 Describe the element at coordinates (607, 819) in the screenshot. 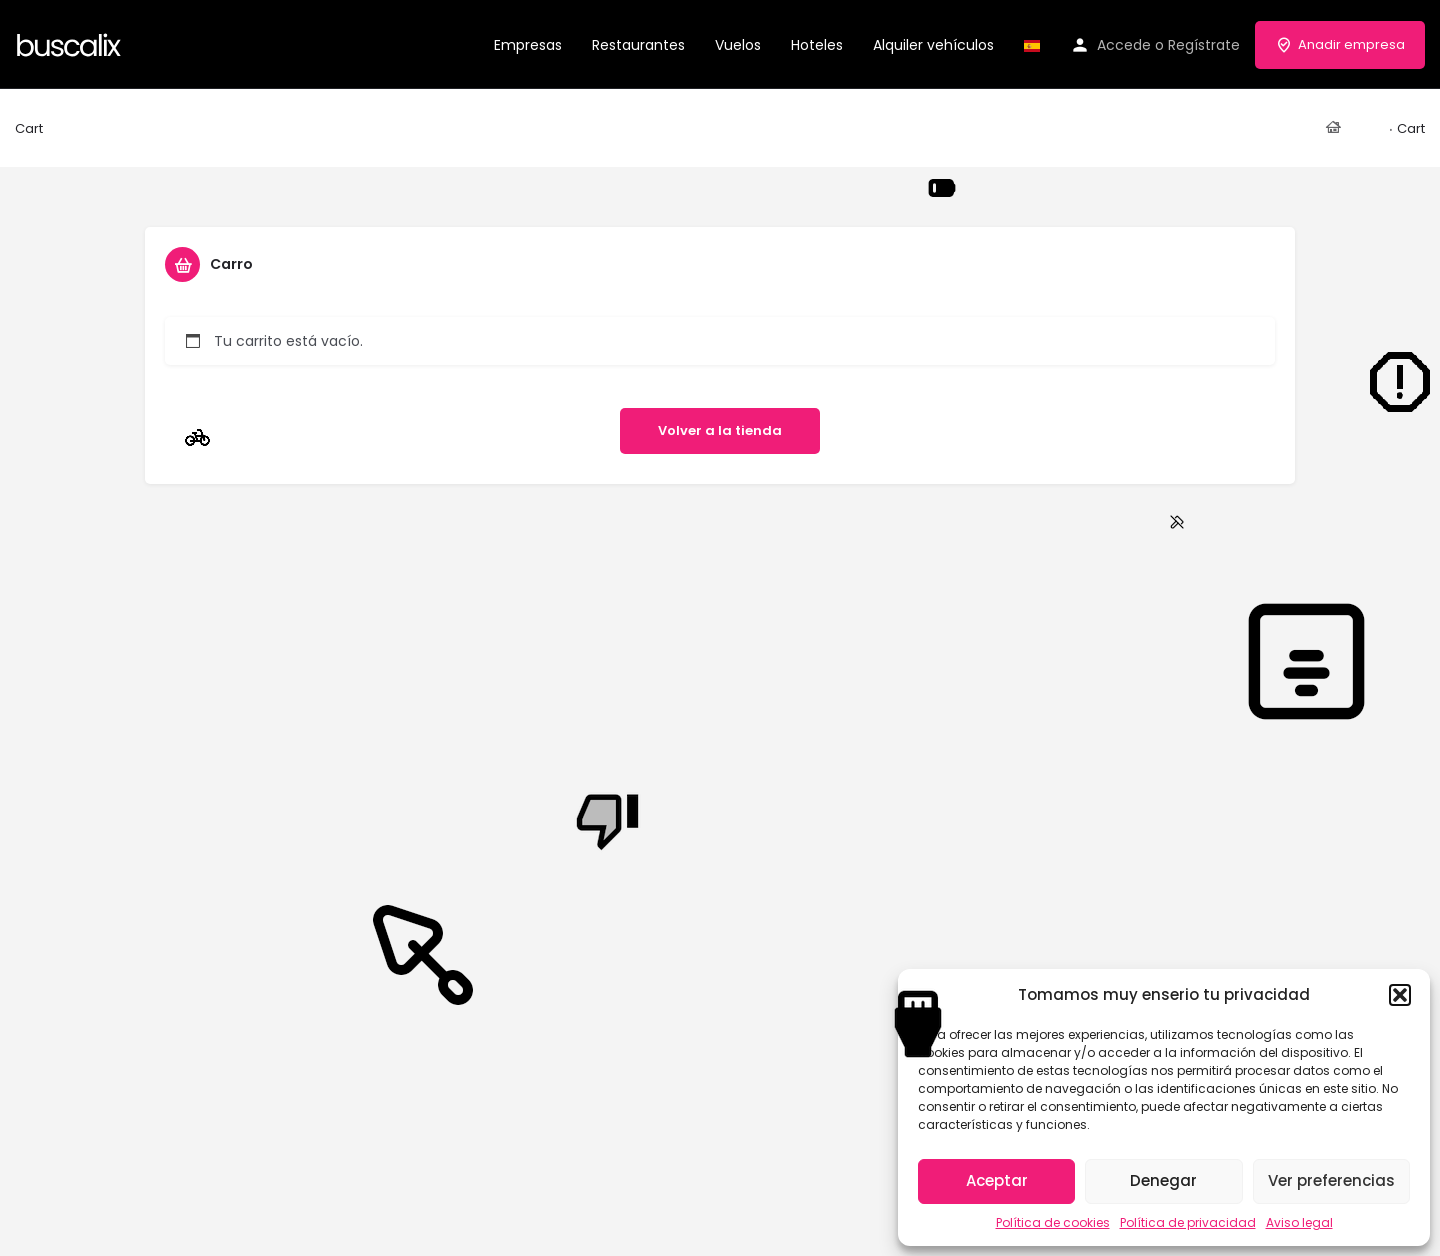

I see `dislike or downvote content` at that location.